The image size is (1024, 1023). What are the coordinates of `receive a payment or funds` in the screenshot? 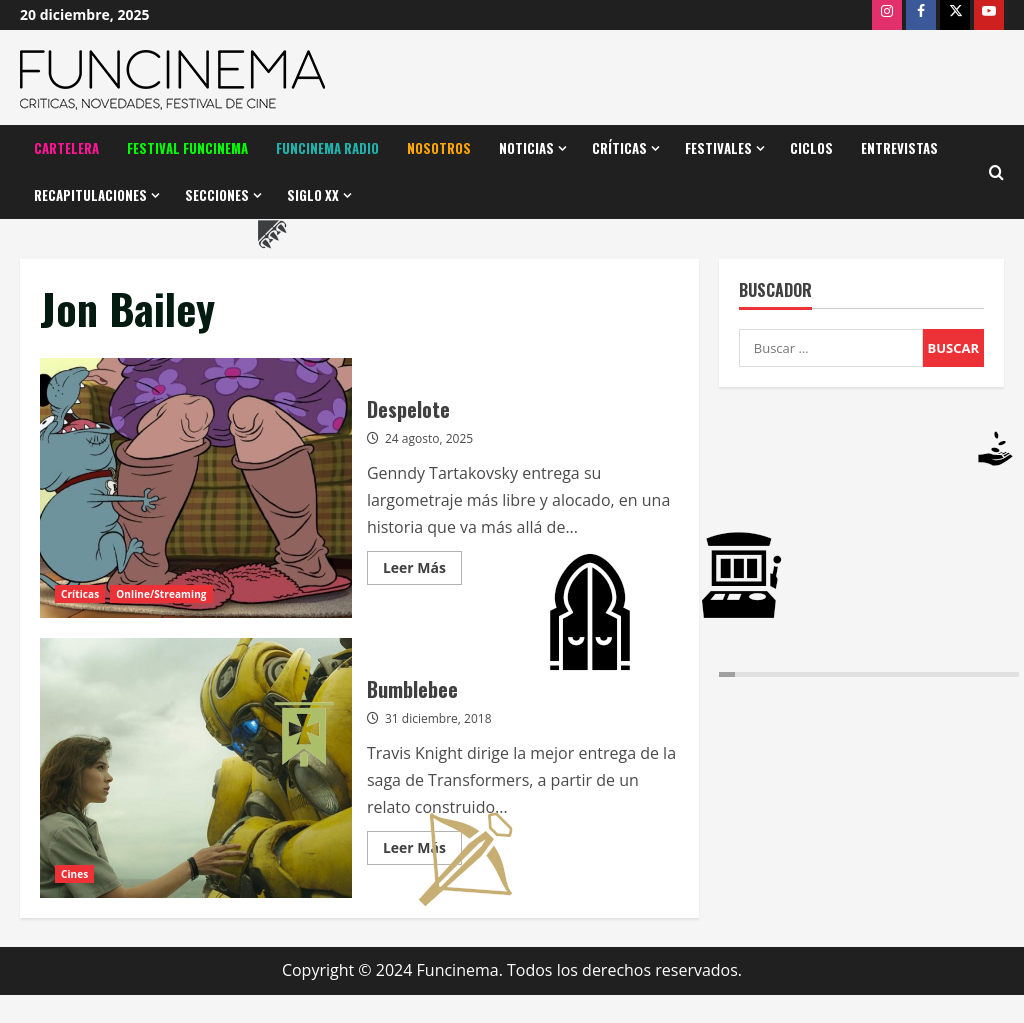 It's located at (995, 448).